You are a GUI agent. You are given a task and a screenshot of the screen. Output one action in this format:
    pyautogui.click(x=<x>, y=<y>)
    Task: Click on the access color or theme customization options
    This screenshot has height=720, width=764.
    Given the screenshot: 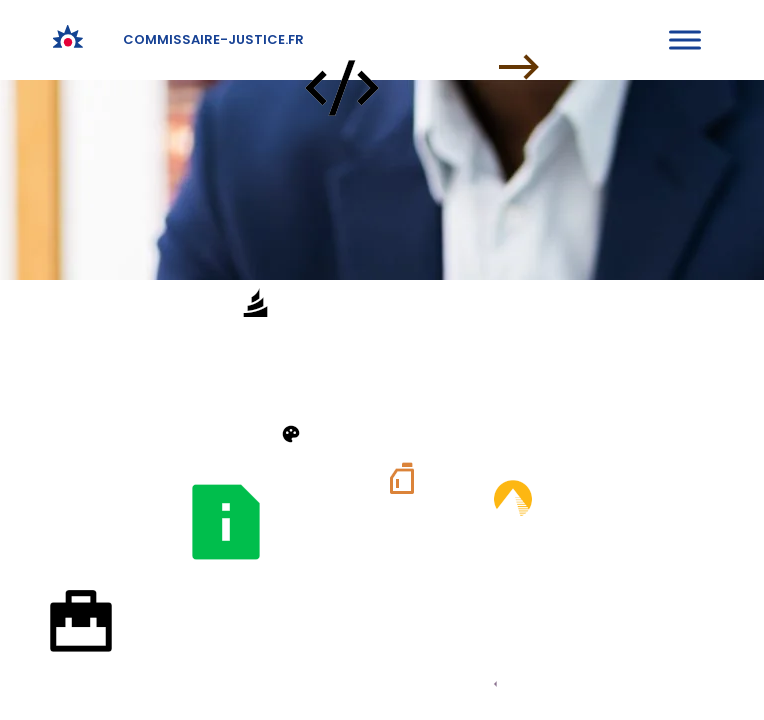 What is the action you would take?
    pyautogui.click(x=291, y=434)
    